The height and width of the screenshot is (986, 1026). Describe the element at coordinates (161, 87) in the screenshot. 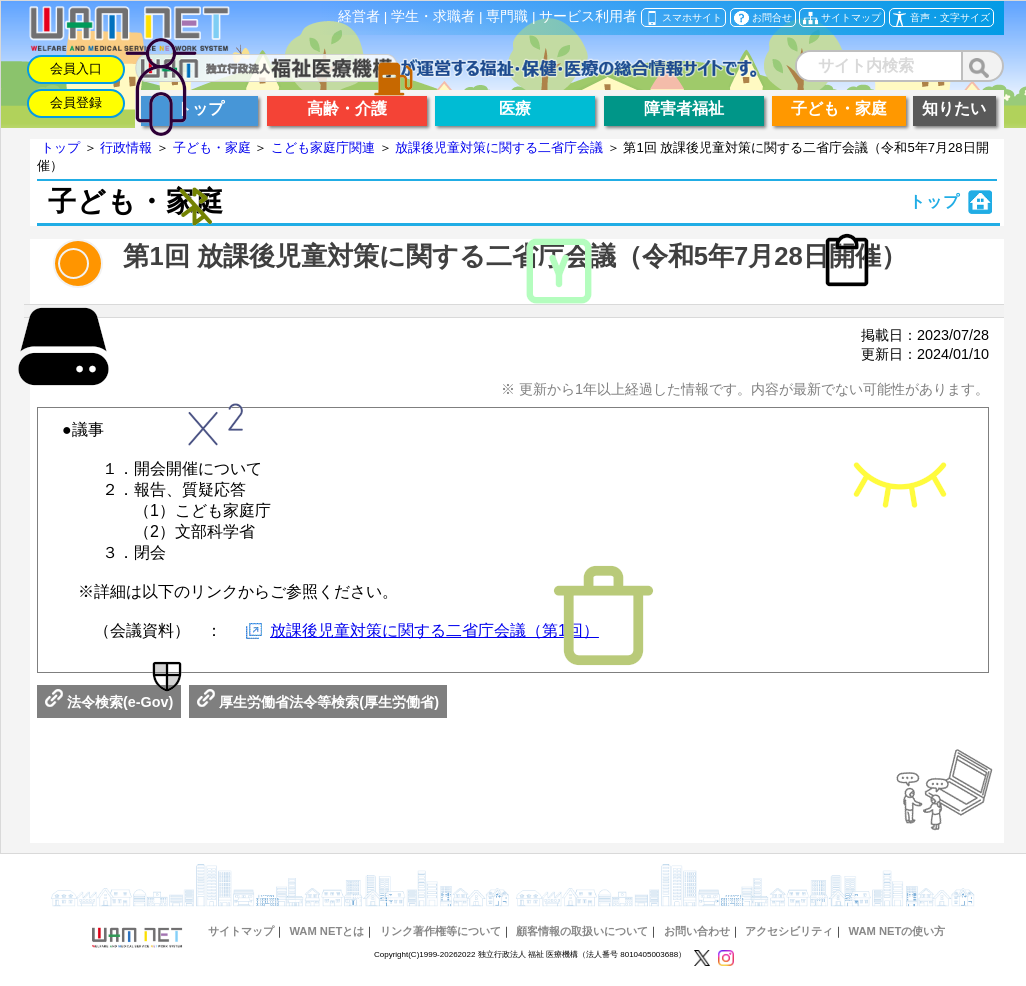

I see `select moped or scooter delivery option` at that location.